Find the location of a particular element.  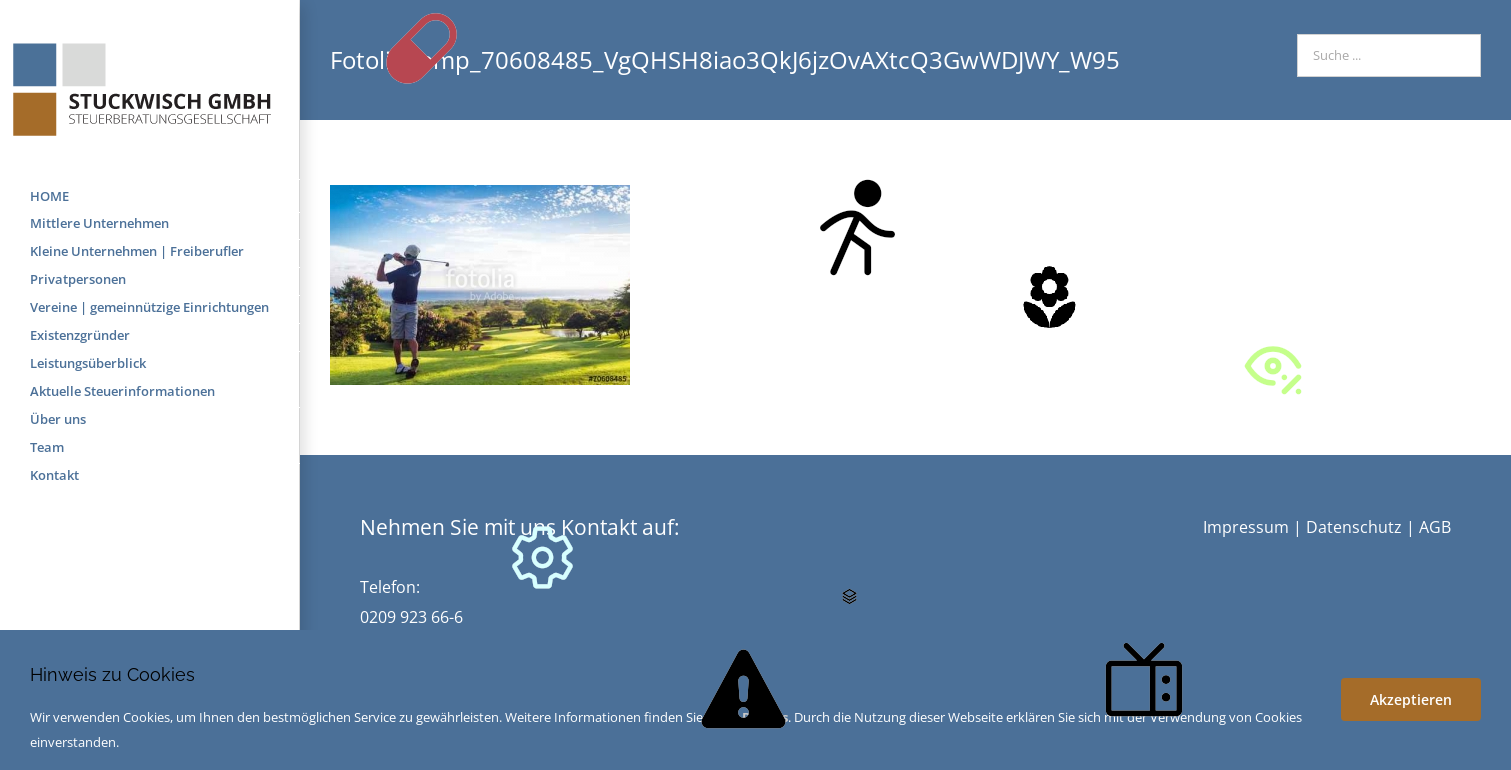

access app settings is located at coordinates (542, 557).